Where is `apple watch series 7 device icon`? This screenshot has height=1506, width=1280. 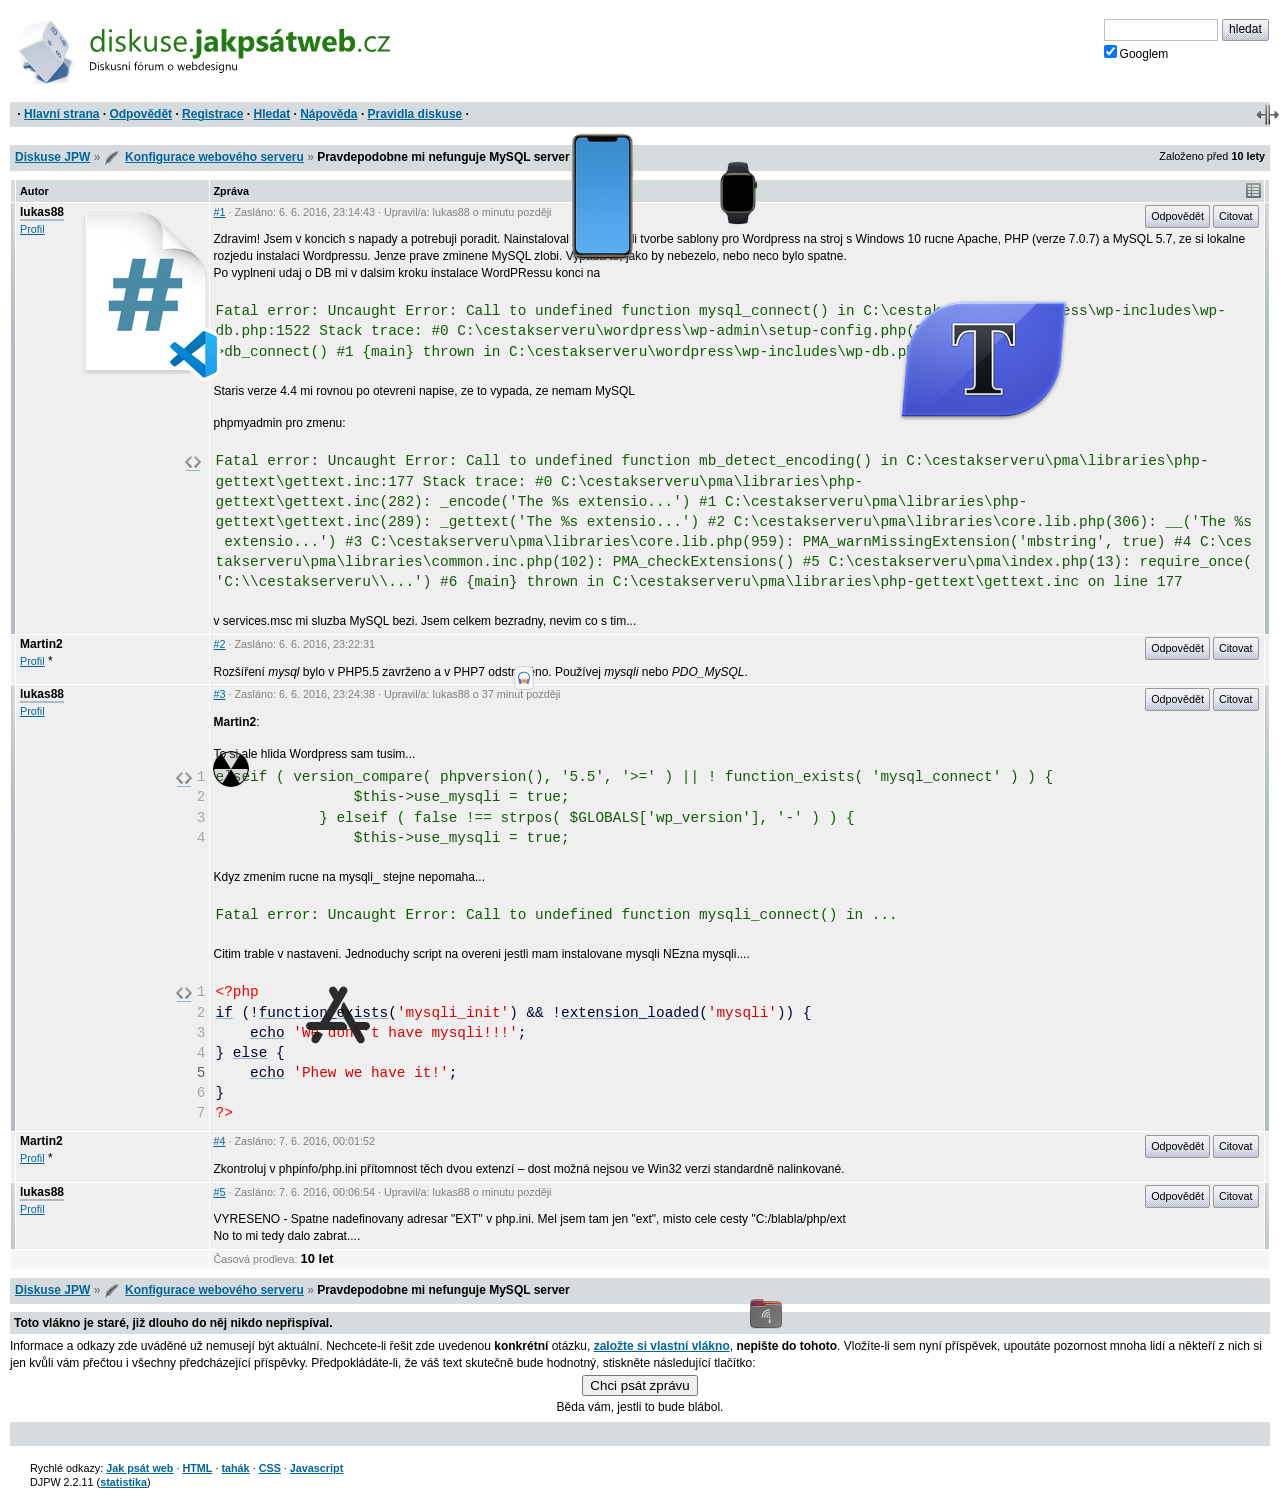
apple watch series 7 device icon is located at coordinates (738, 193).